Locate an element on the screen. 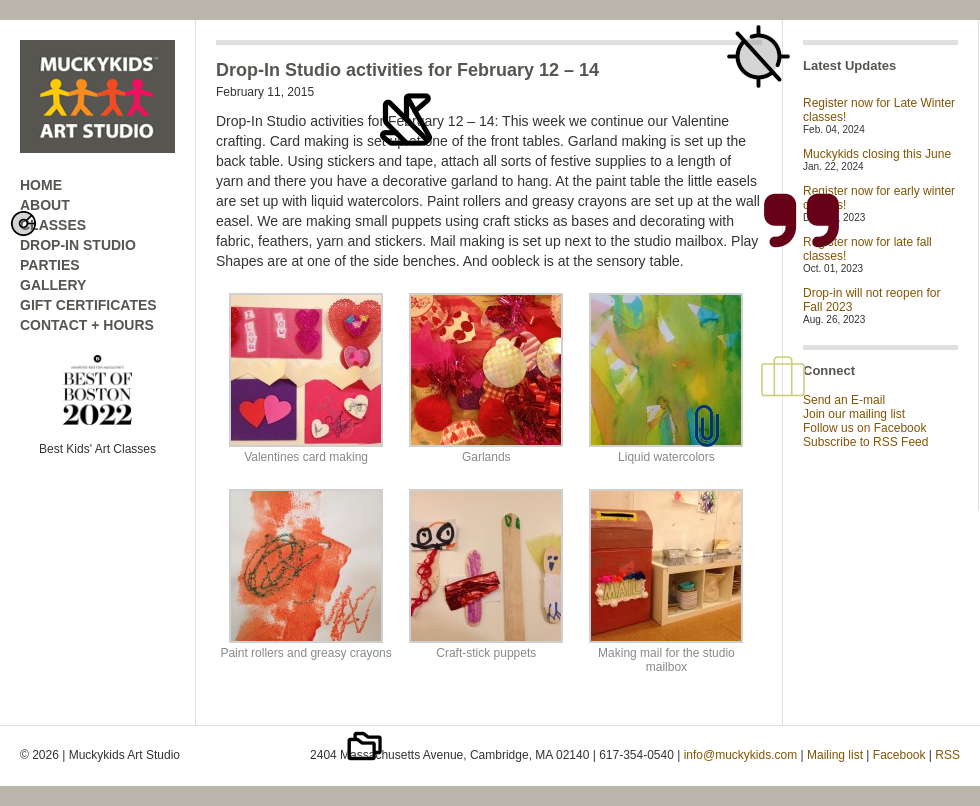 The width and height of the screenshot is (980, 806). insert a block quote is located at coordinates (801, 220).